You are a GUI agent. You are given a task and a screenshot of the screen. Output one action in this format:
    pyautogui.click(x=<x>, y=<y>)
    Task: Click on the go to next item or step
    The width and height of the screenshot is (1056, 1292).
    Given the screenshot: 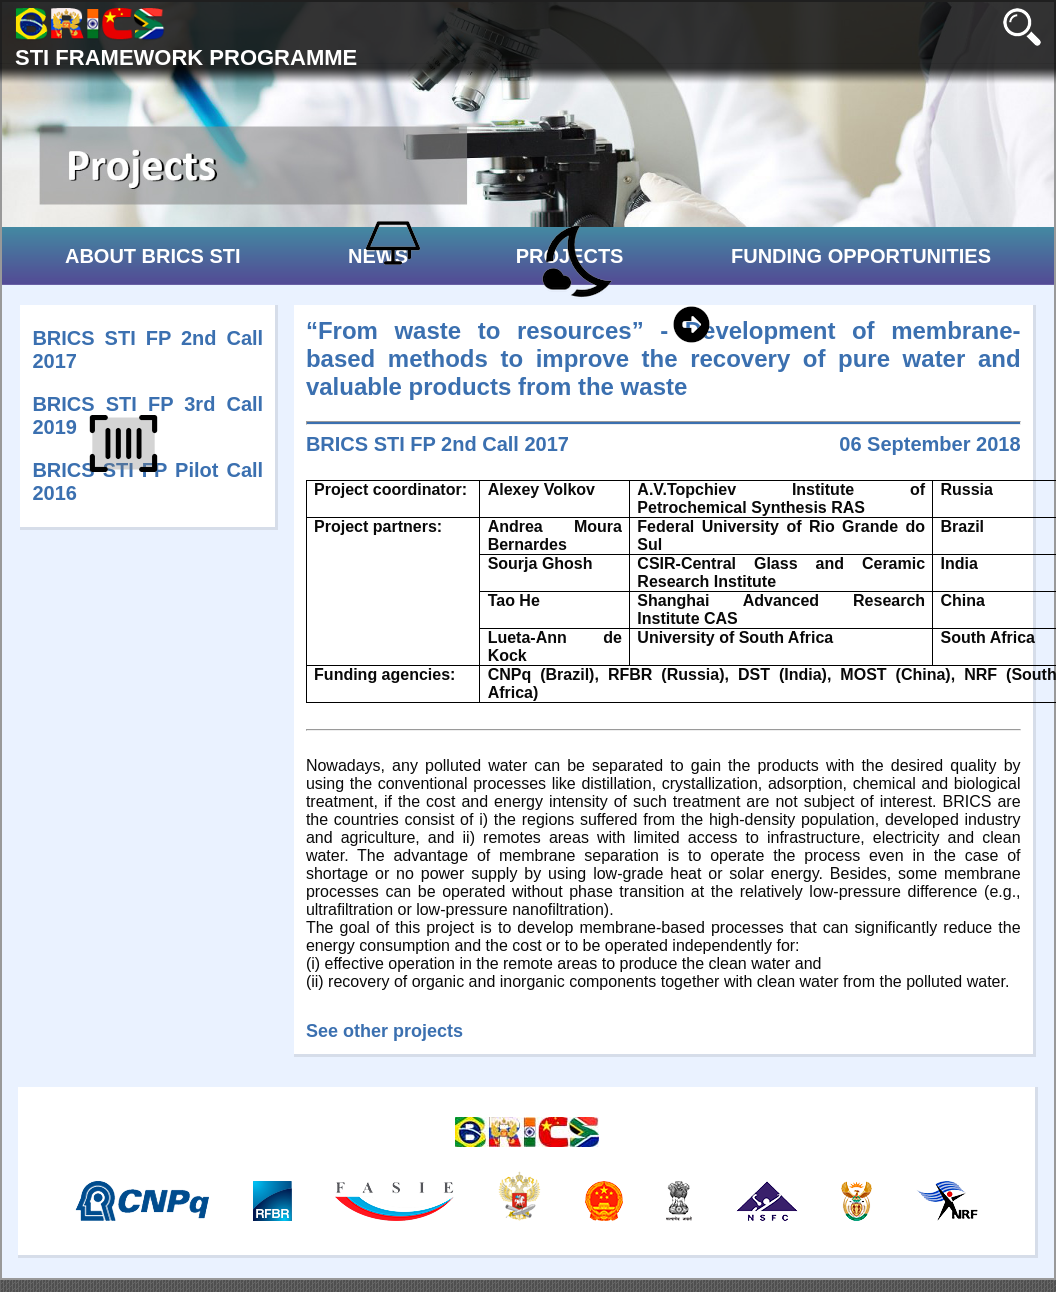 What is the action you would take?
    pyautogui.click(x=691, y=324)
    